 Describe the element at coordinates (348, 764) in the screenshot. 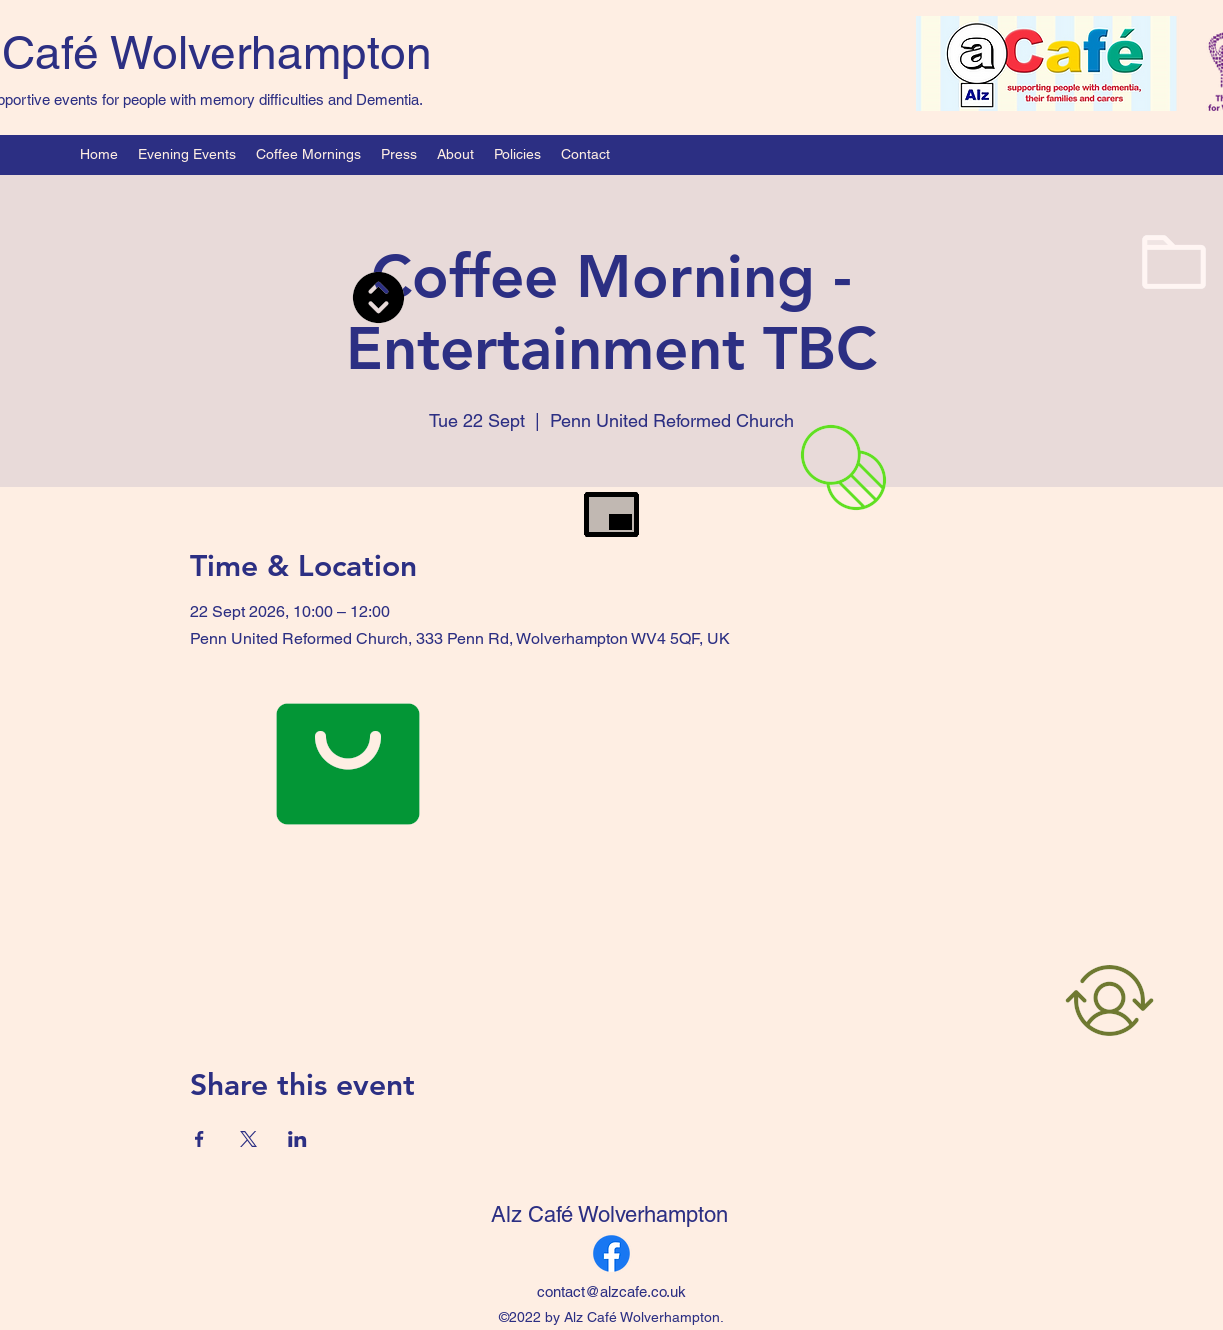

I see `view your shopping bag` at that location.